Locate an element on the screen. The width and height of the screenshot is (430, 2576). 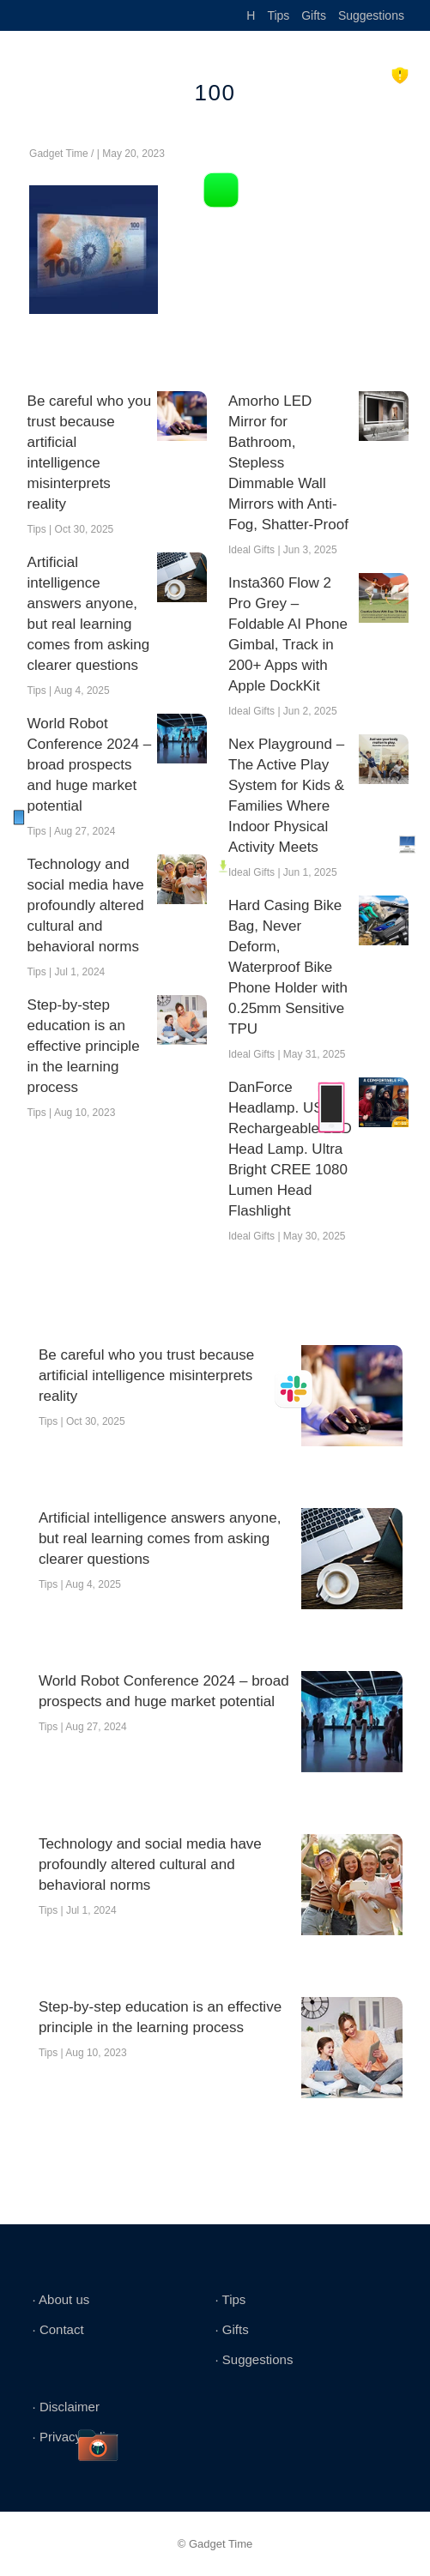
blank app icon template for customization is located at coordinates (221, 190).